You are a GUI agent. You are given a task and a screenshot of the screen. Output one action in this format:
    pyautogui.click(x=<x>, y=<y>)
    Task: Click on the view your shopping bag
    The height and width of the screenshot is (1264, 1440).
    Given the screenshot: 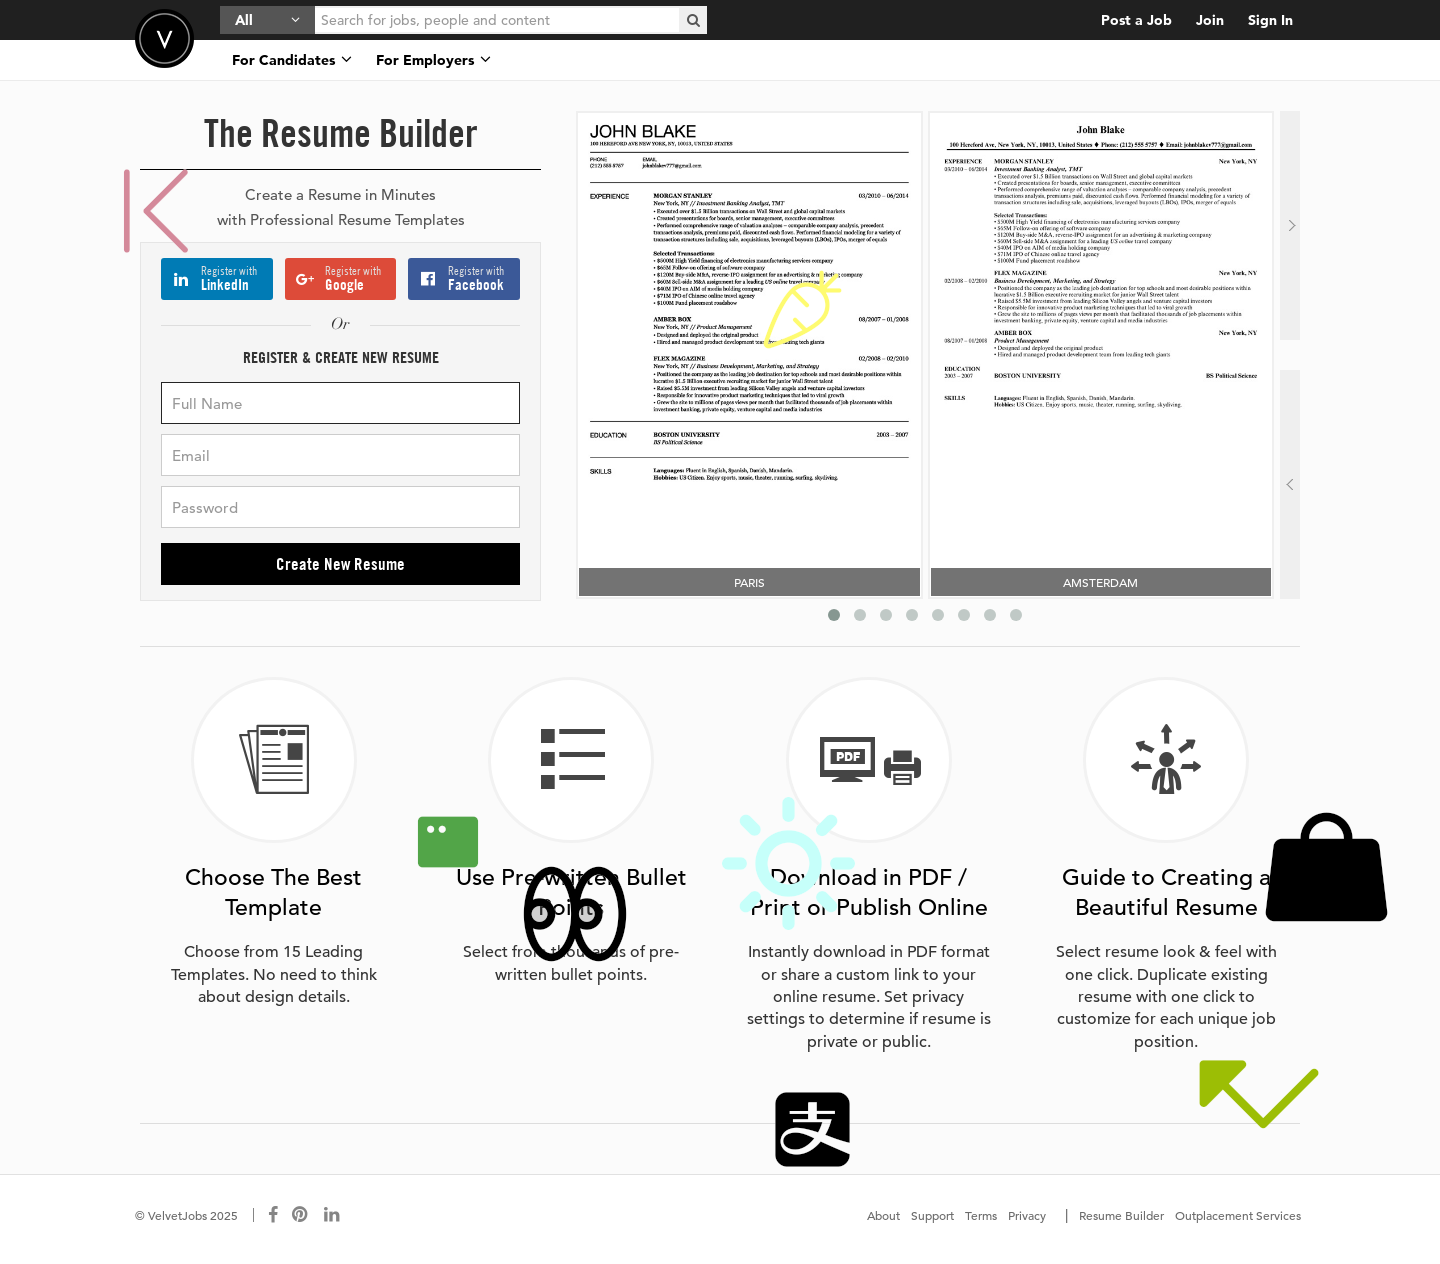 What is the action you would take?
    pyautogui.click(x=1326, y=873)
    